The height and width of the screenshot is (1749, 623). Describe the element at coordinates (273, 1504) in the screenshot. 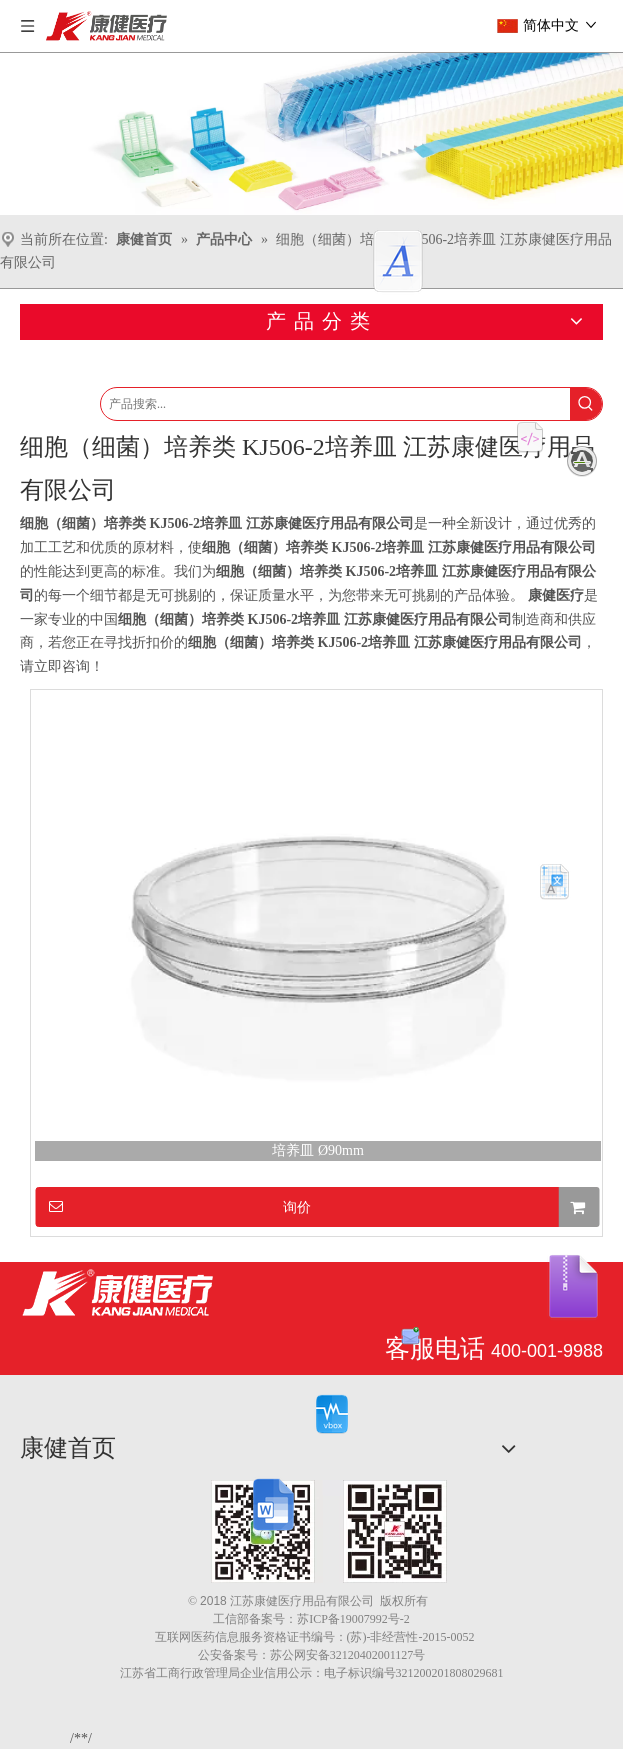

I see `microsoft word document file` at that location.